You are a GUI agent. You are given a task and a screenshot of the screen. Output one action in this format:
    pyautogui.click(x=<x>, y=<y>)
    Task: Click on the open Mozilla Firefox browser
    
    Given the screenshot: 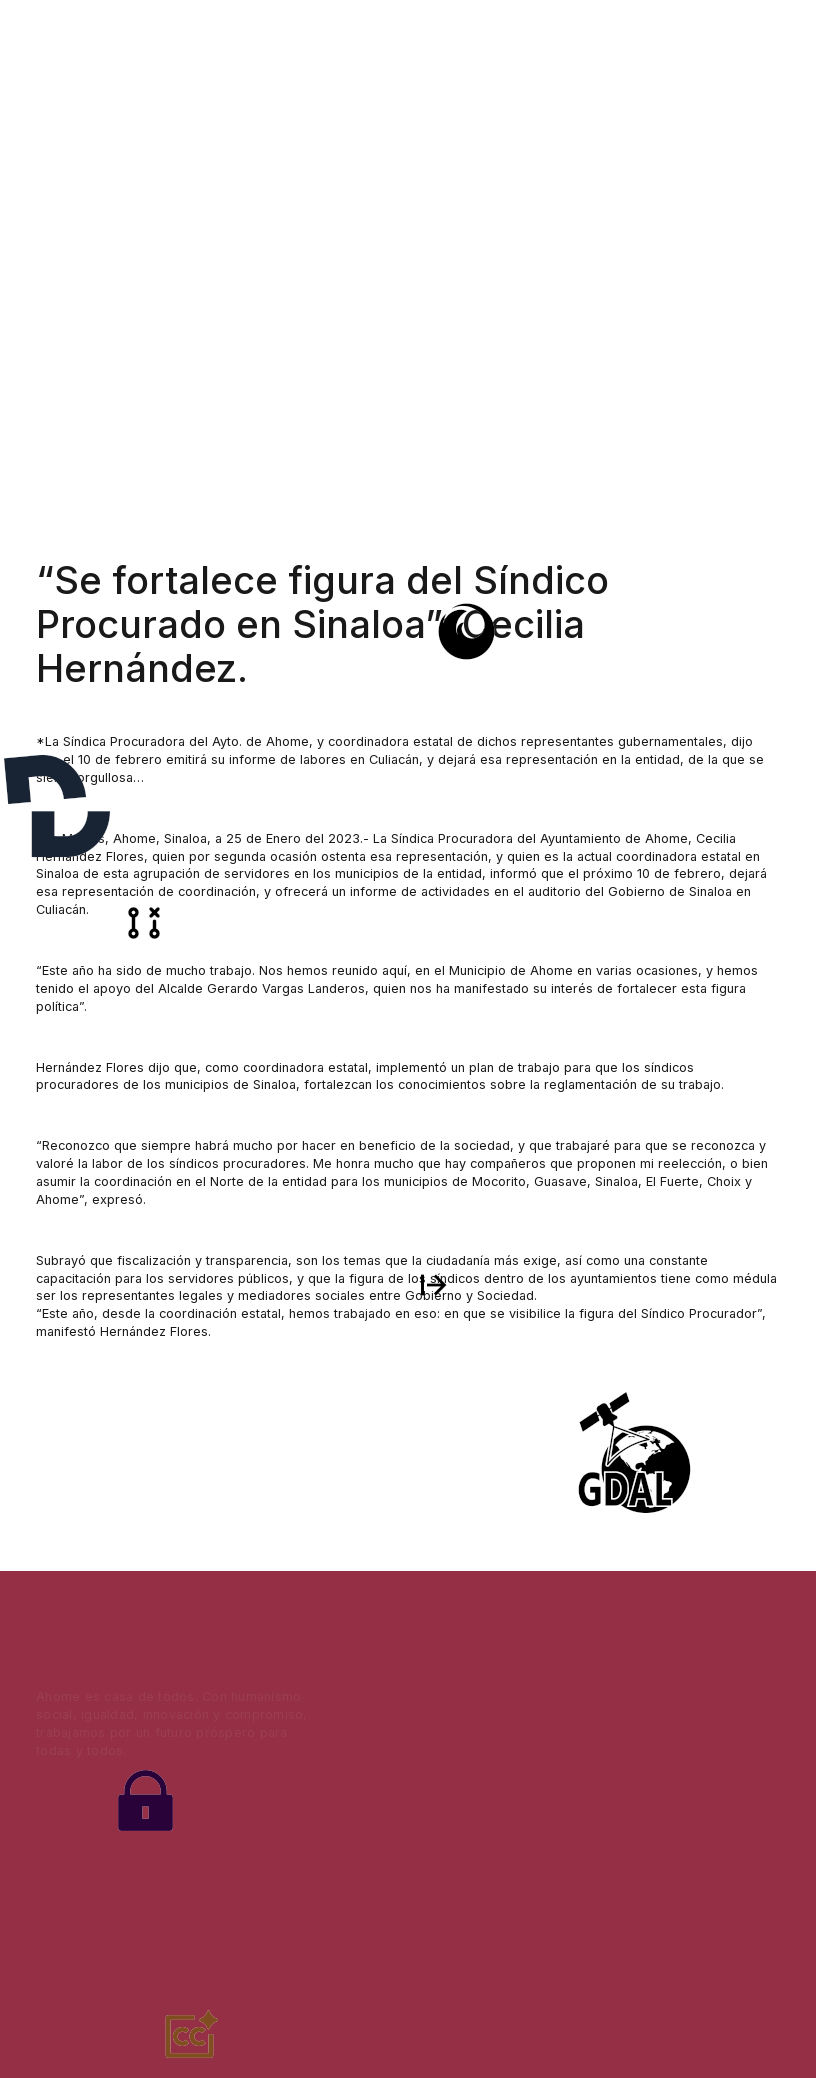 What is the action you would take?
    pyautogui.click(x=466, y=631)
    